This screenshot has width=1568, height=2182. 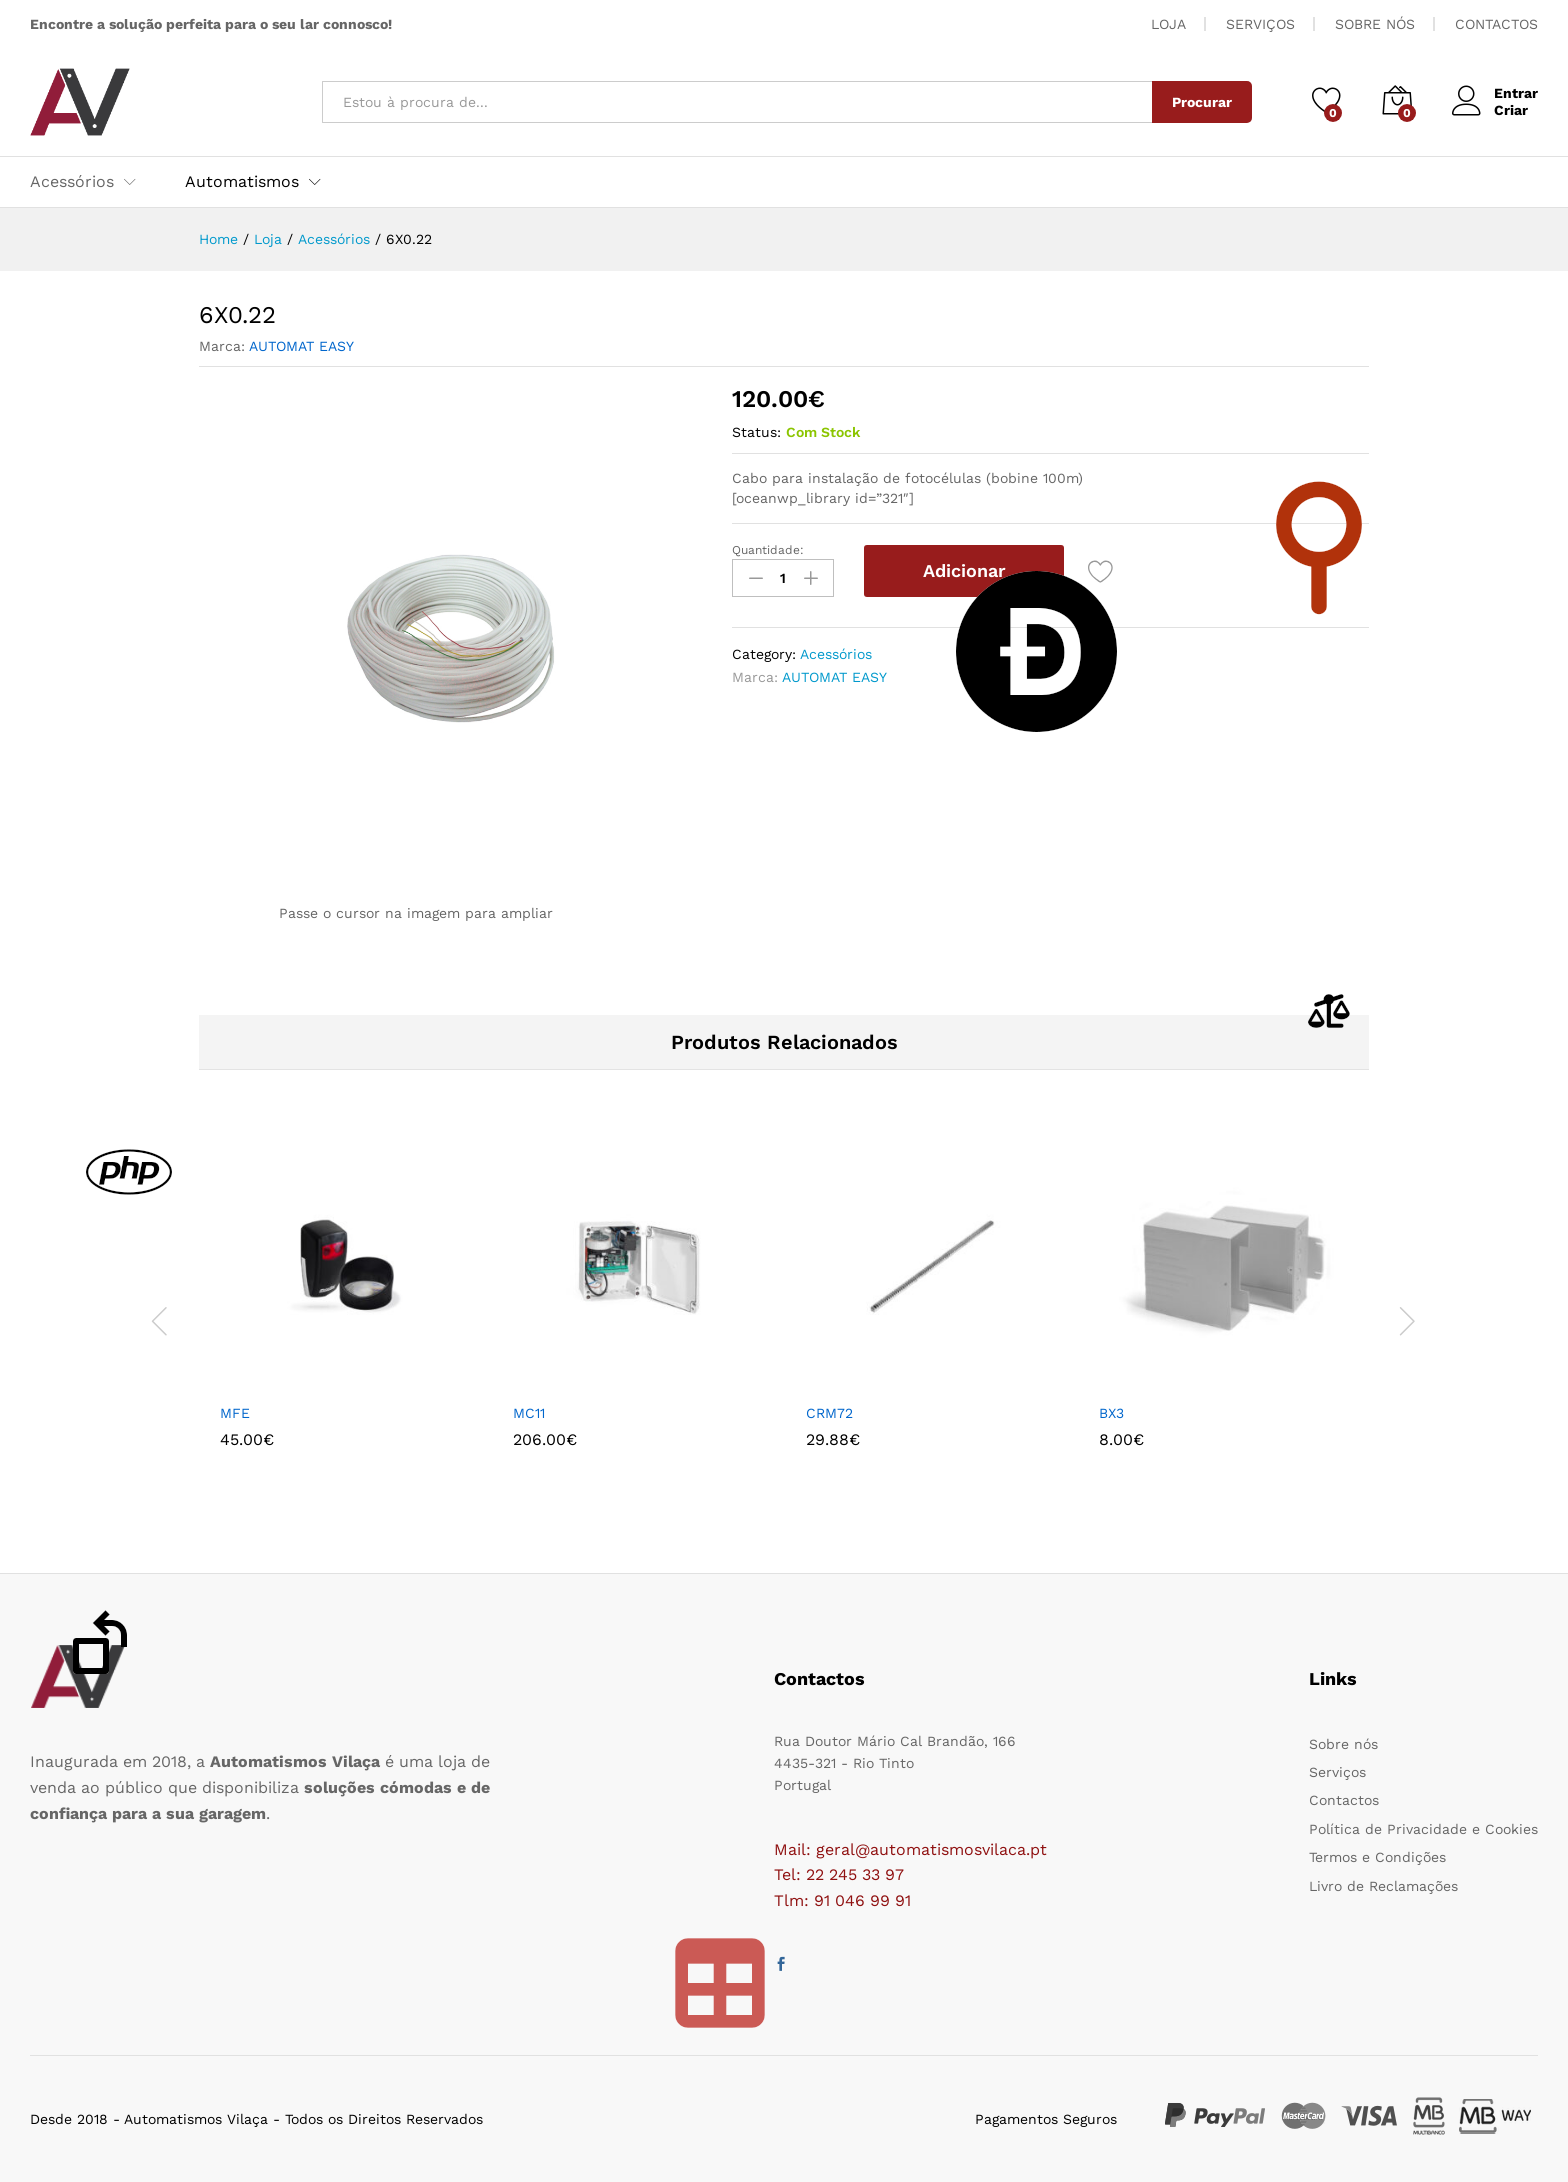 What do you see at coordinates (1319, 544) in the screenshot?
I see `indicates gender-neutral or non-binary option` at bounding box center [1319, 544].